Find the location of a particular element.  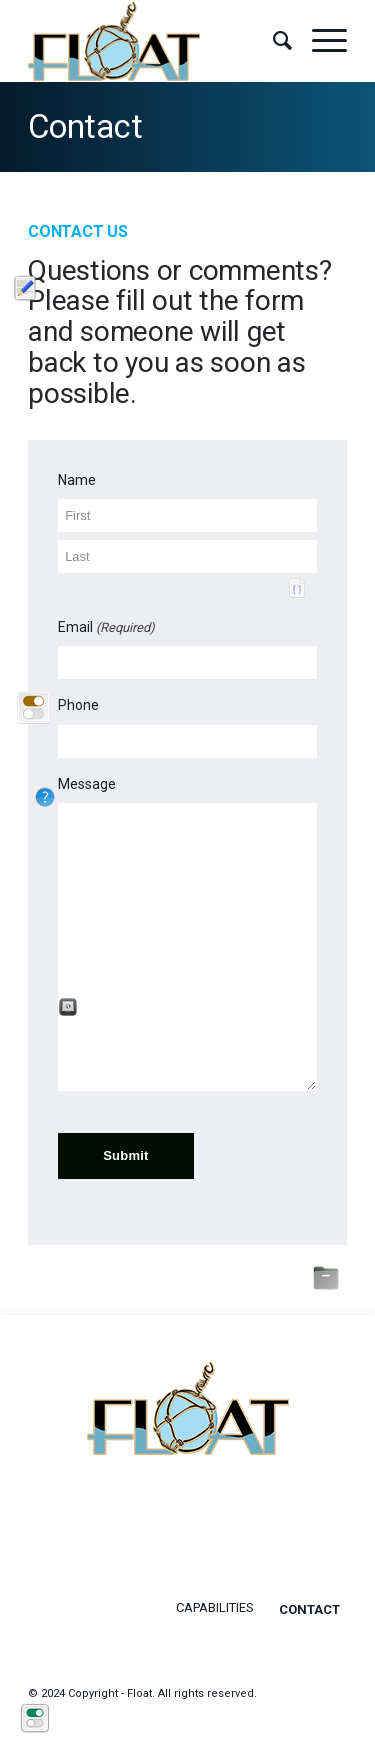

open desktop preferences or settings is located at coordinates (33, 707).